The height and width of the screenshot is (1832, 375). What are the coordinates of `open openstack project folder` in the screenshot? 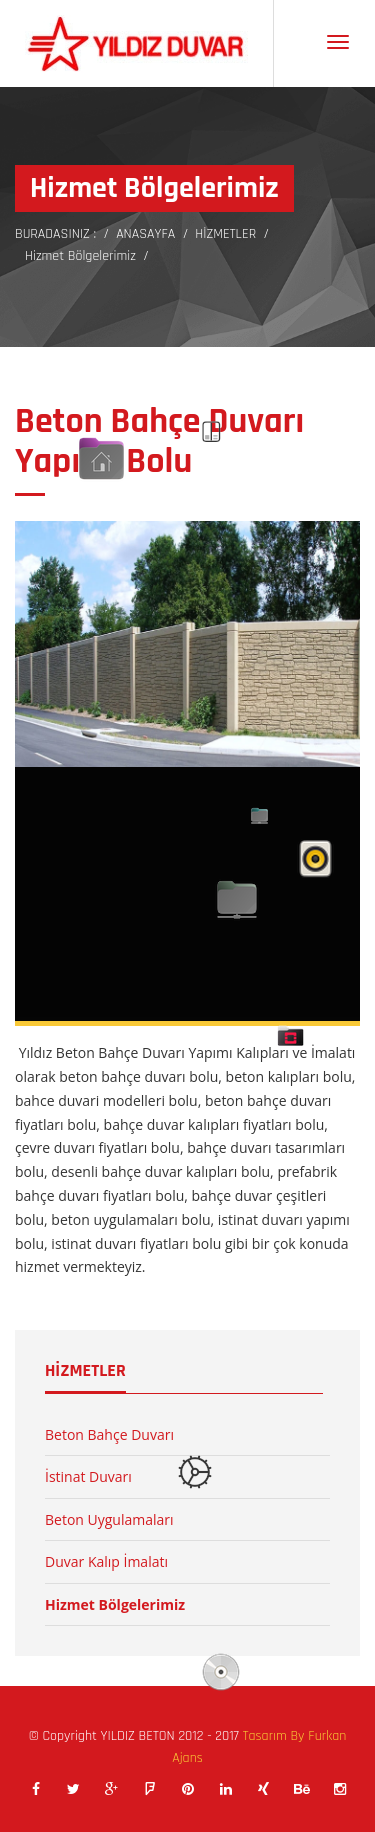 It's located at (290, 1036).